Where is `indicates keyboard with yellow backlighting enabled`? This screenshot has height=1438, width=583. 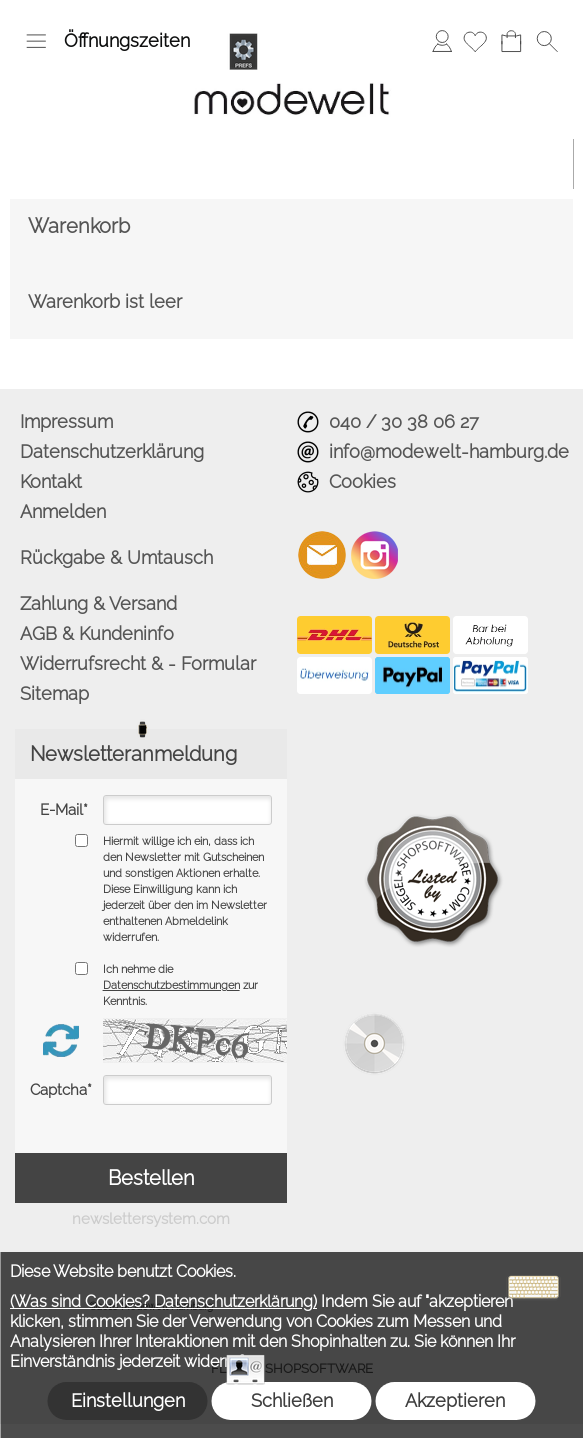 indicates keyboard with yellow backlighting enabled is located at coordinates (533, 1287).